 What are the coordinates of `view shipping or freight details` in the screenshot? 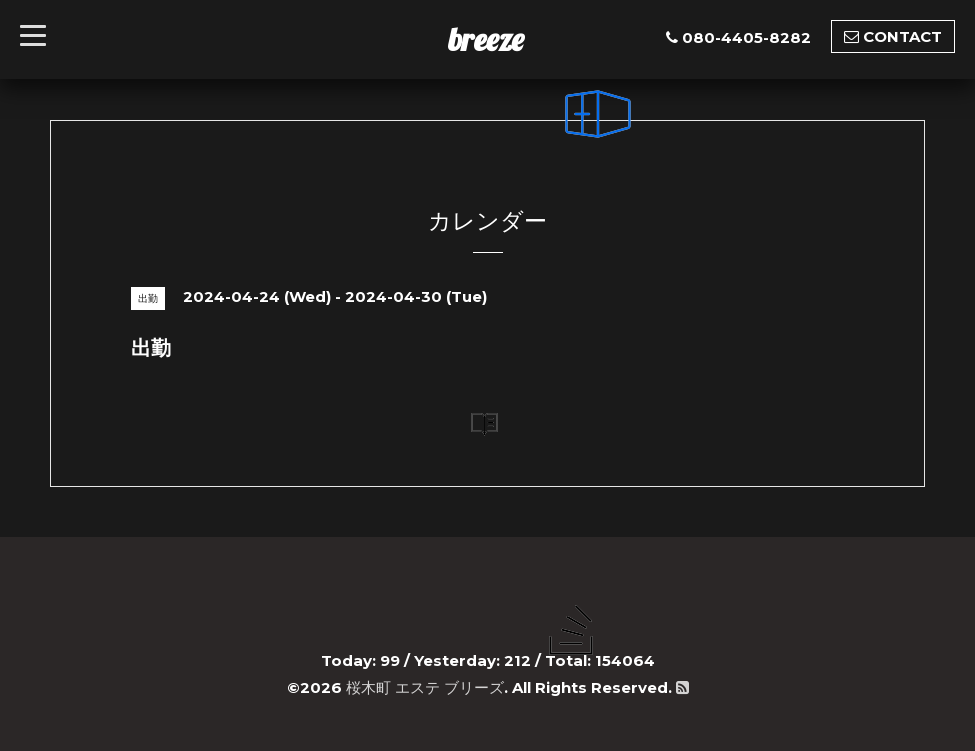 It's located at (598, 114).